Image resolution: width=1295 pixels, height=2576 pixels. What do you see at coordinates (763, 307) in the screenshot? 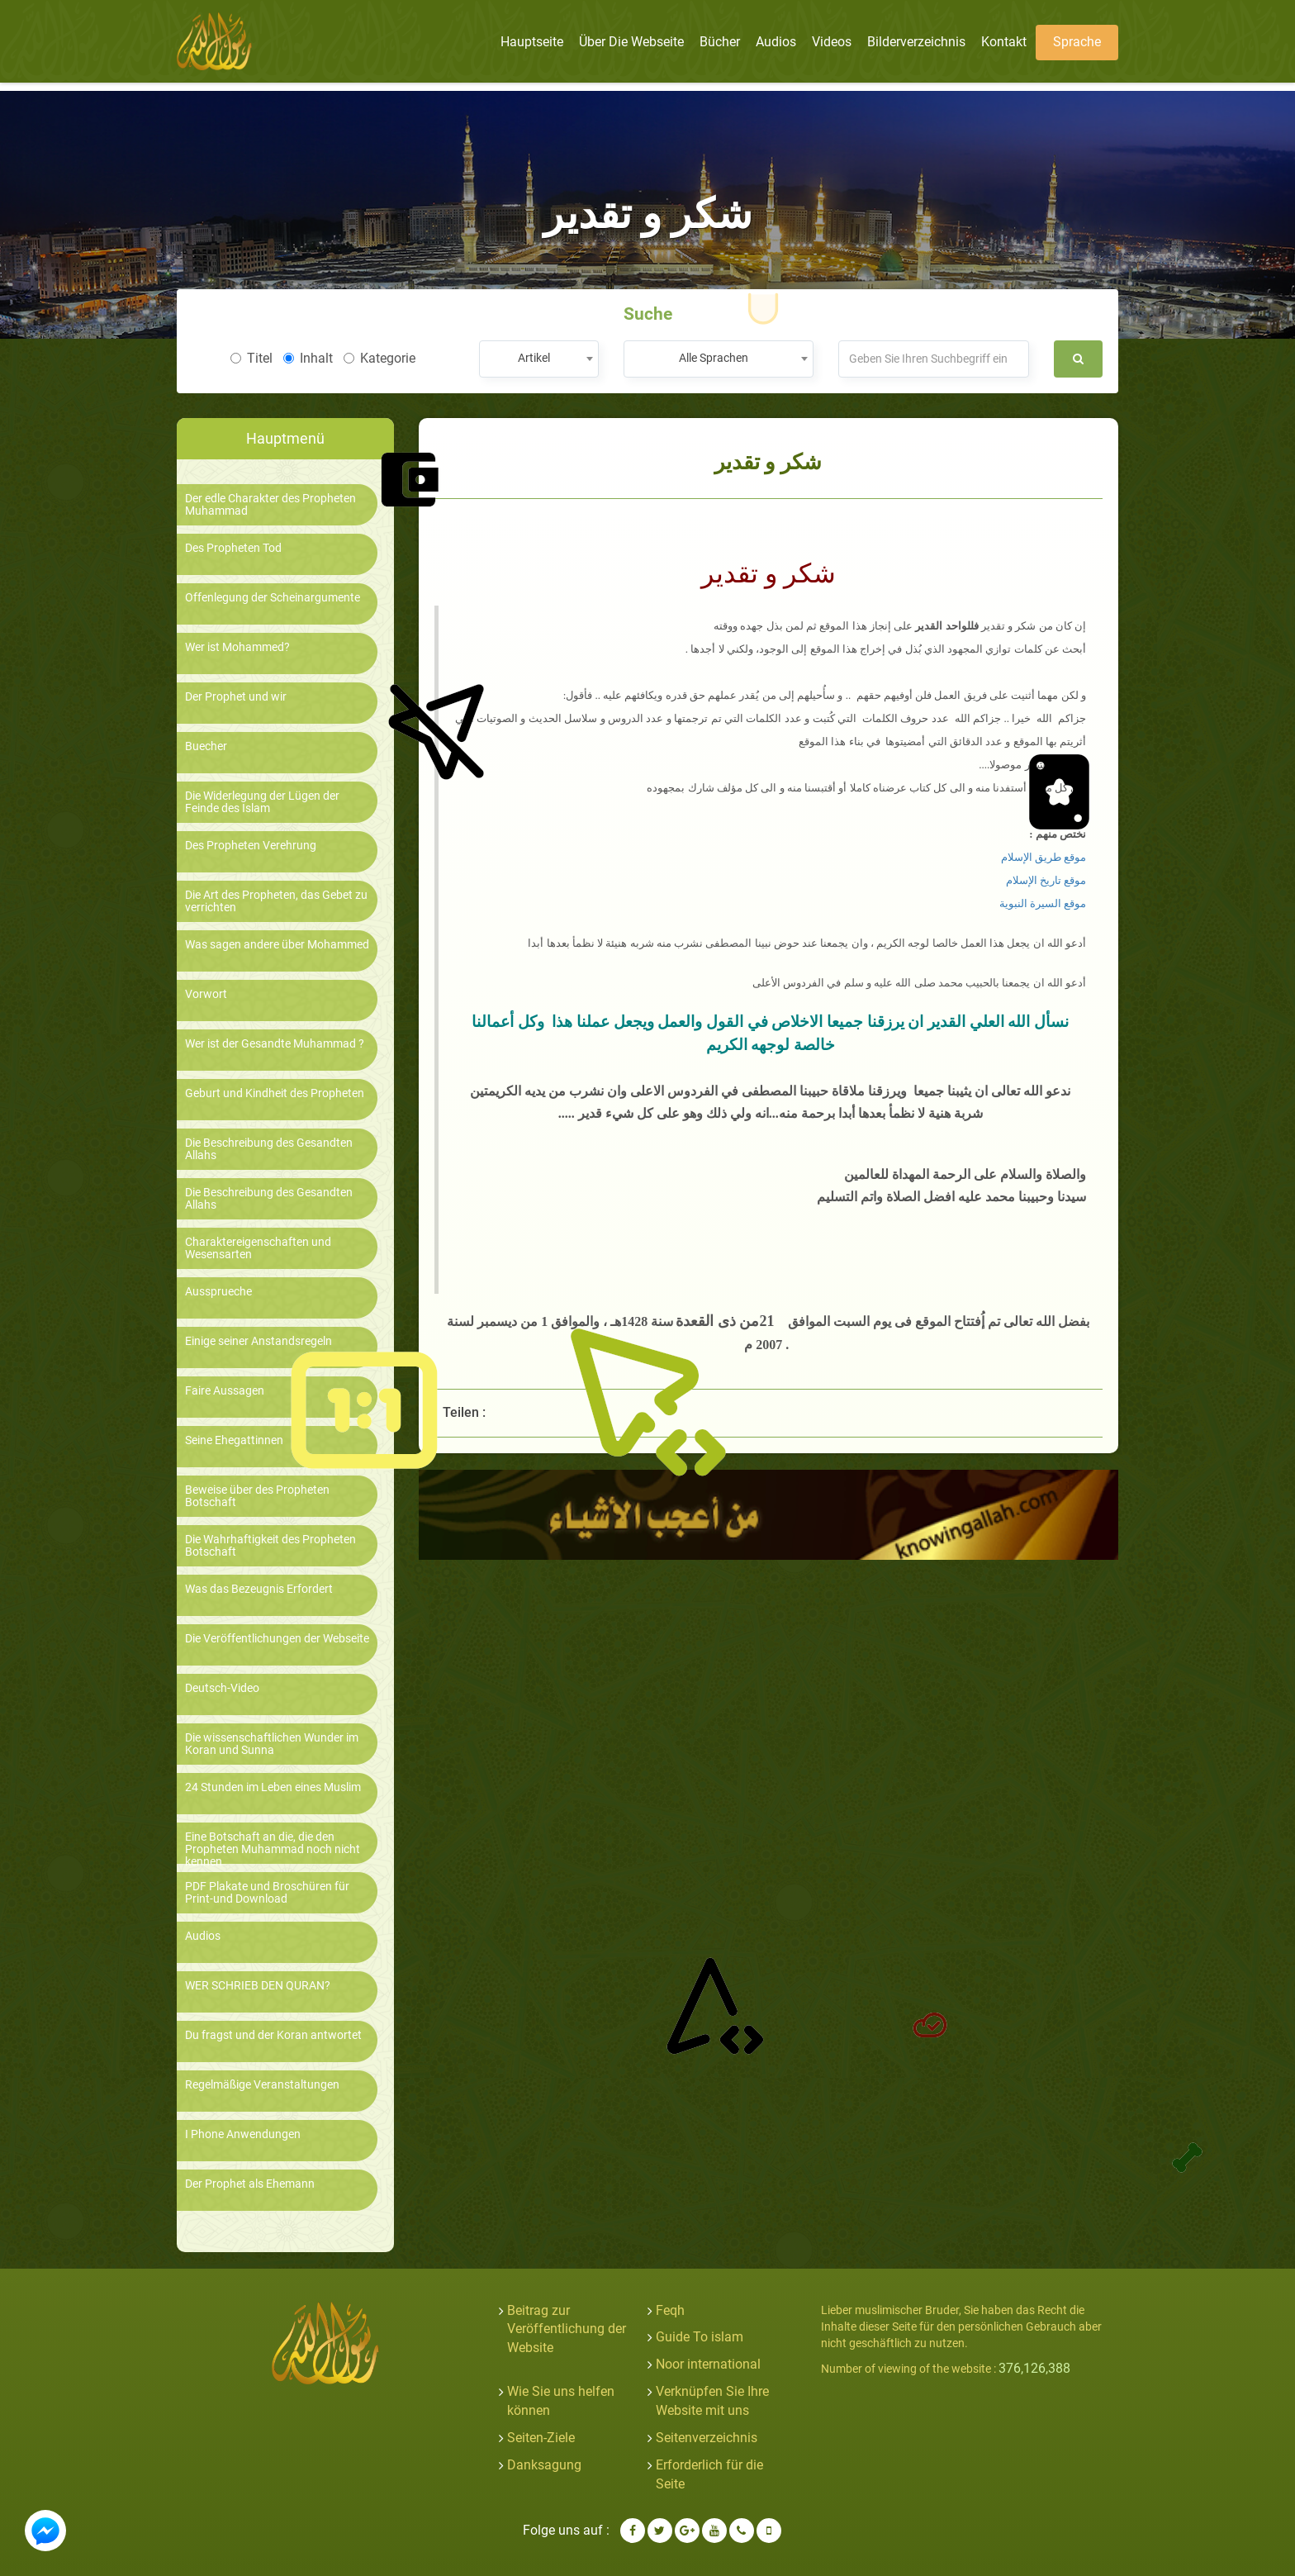
I see `combine or merge selected shapes` at bounding box center [763, 307].